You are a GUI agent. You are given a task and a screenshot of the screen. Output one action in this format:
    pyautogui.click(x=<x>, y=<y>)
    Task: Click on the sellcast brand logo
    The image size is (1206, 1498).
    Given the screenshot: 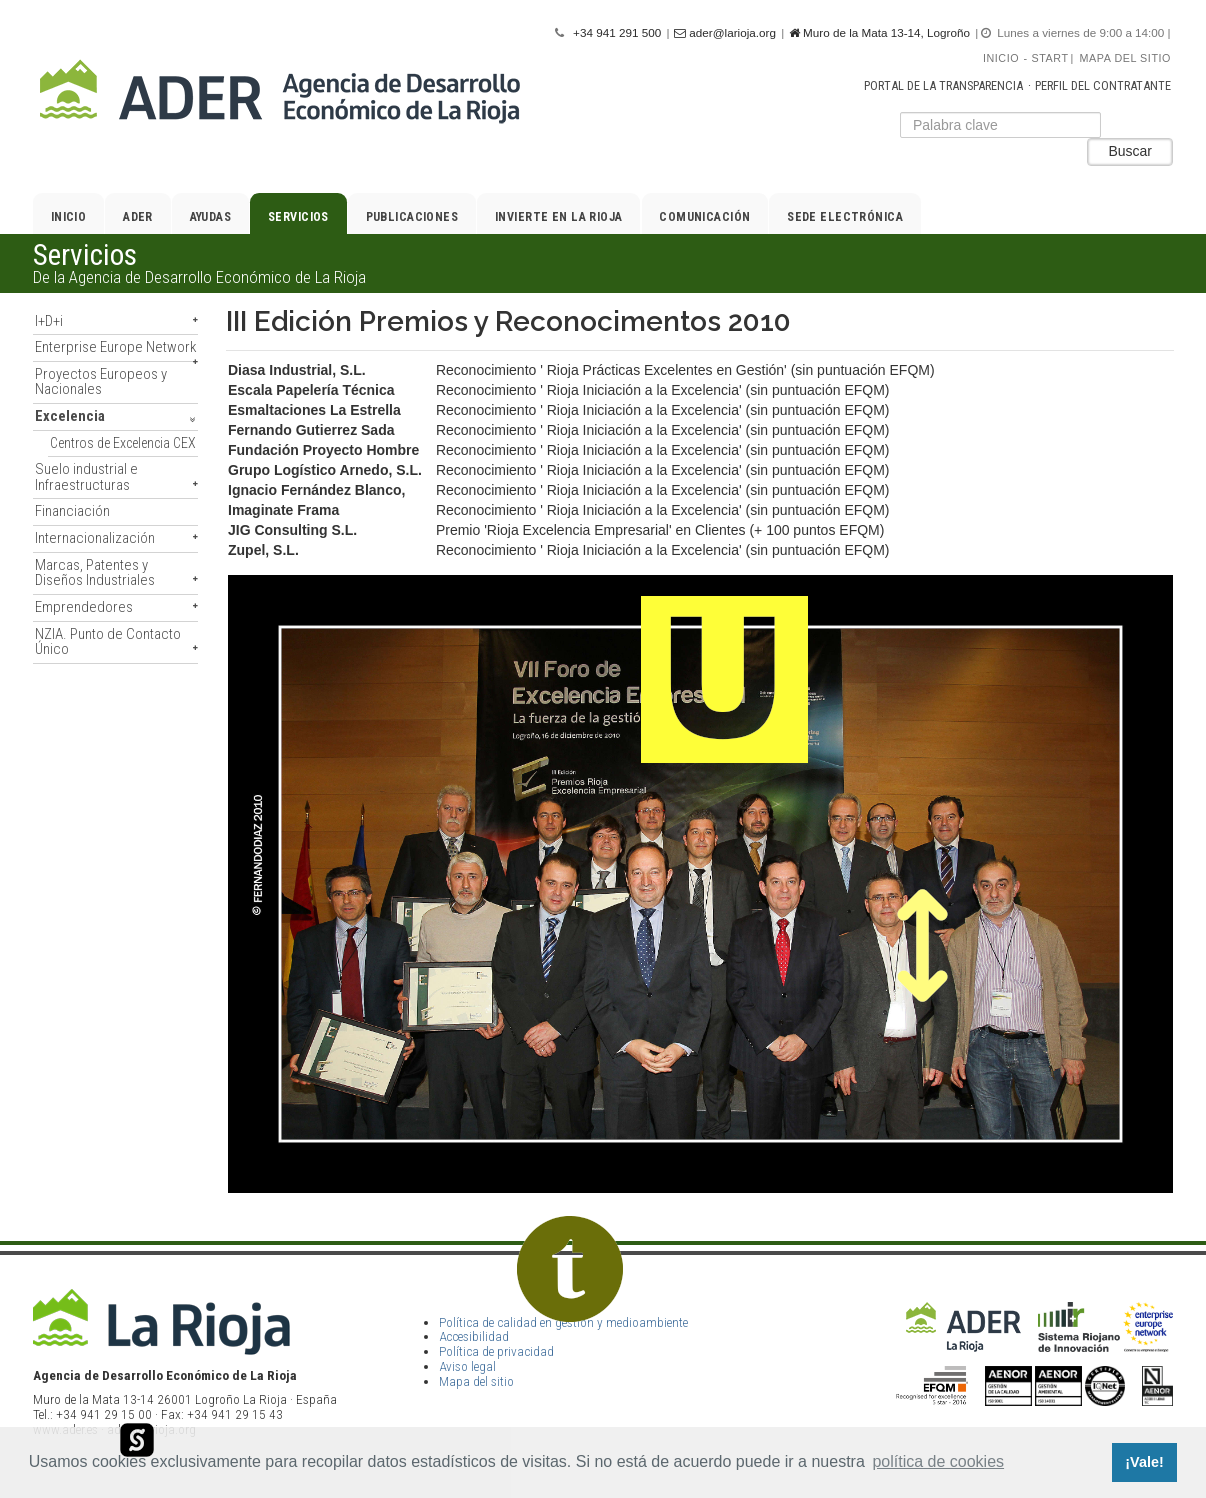 What is the action you would take?
    pyautogui.click(x=137, y=1440)
    